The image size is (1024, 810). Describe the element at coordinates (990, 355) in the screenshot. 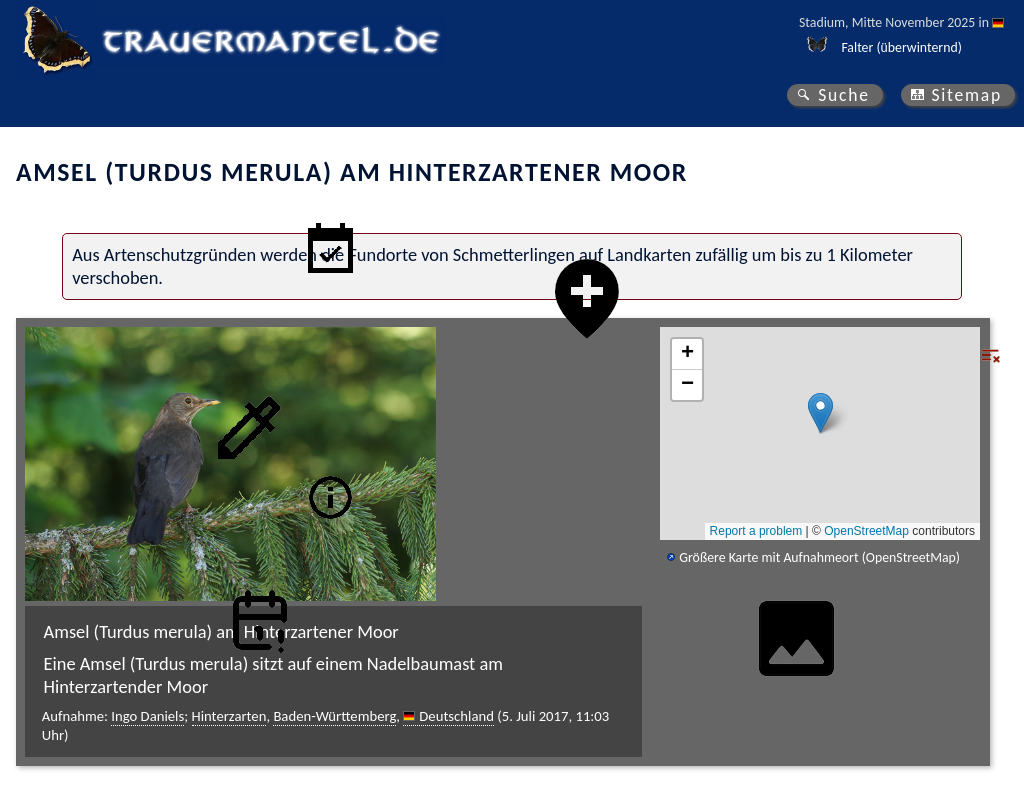

I see `remove a playlist` at that location.